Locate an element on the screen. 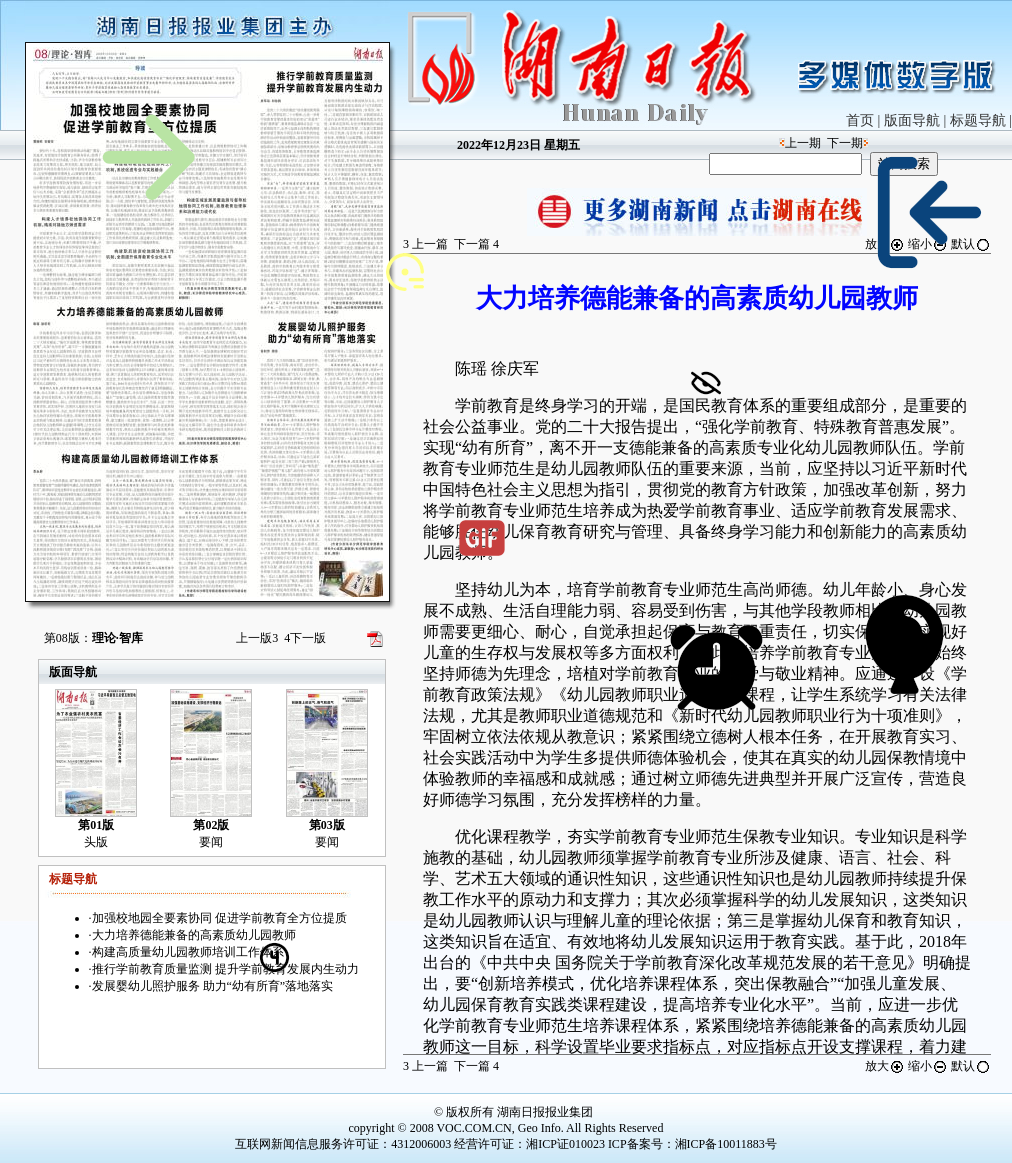 The width and height of the screenshot is (1012, 1163). navigate to the next item or page is located at coordinates (145, 159).